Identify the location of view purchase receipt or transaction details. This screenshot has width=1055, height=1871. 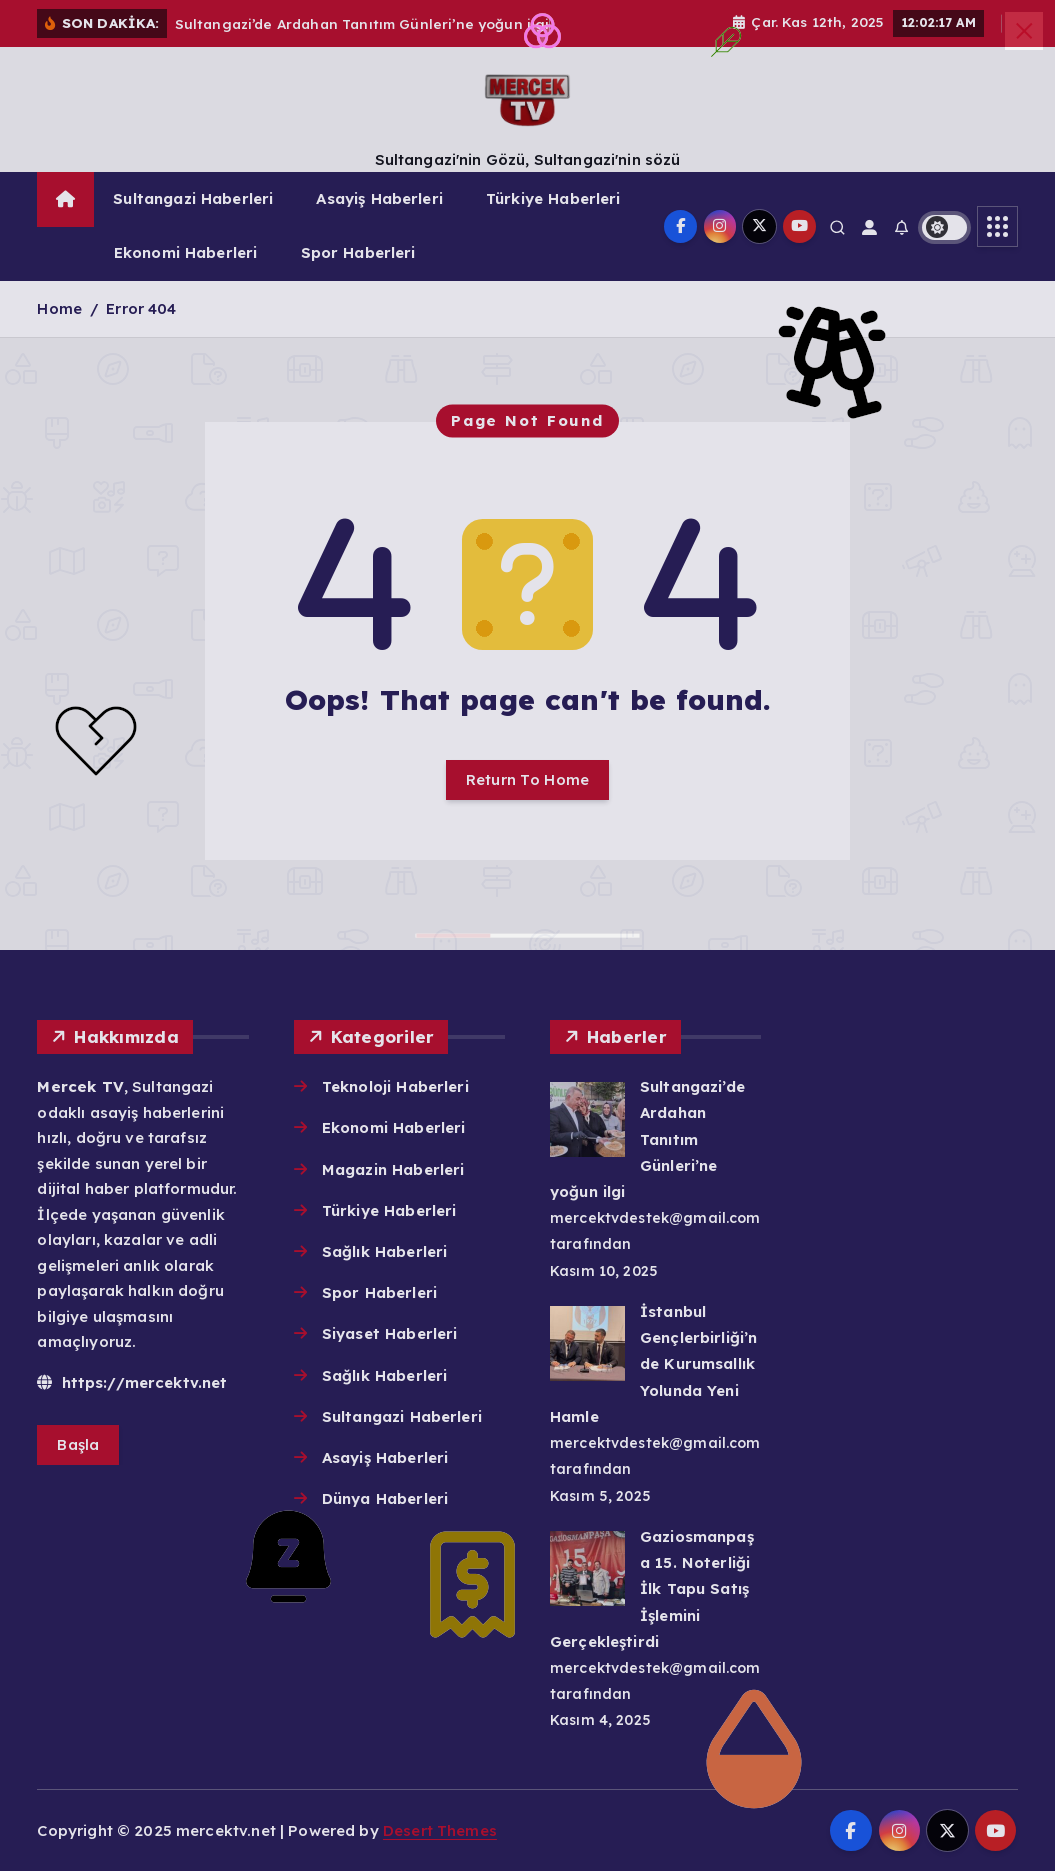
(472, 1584).